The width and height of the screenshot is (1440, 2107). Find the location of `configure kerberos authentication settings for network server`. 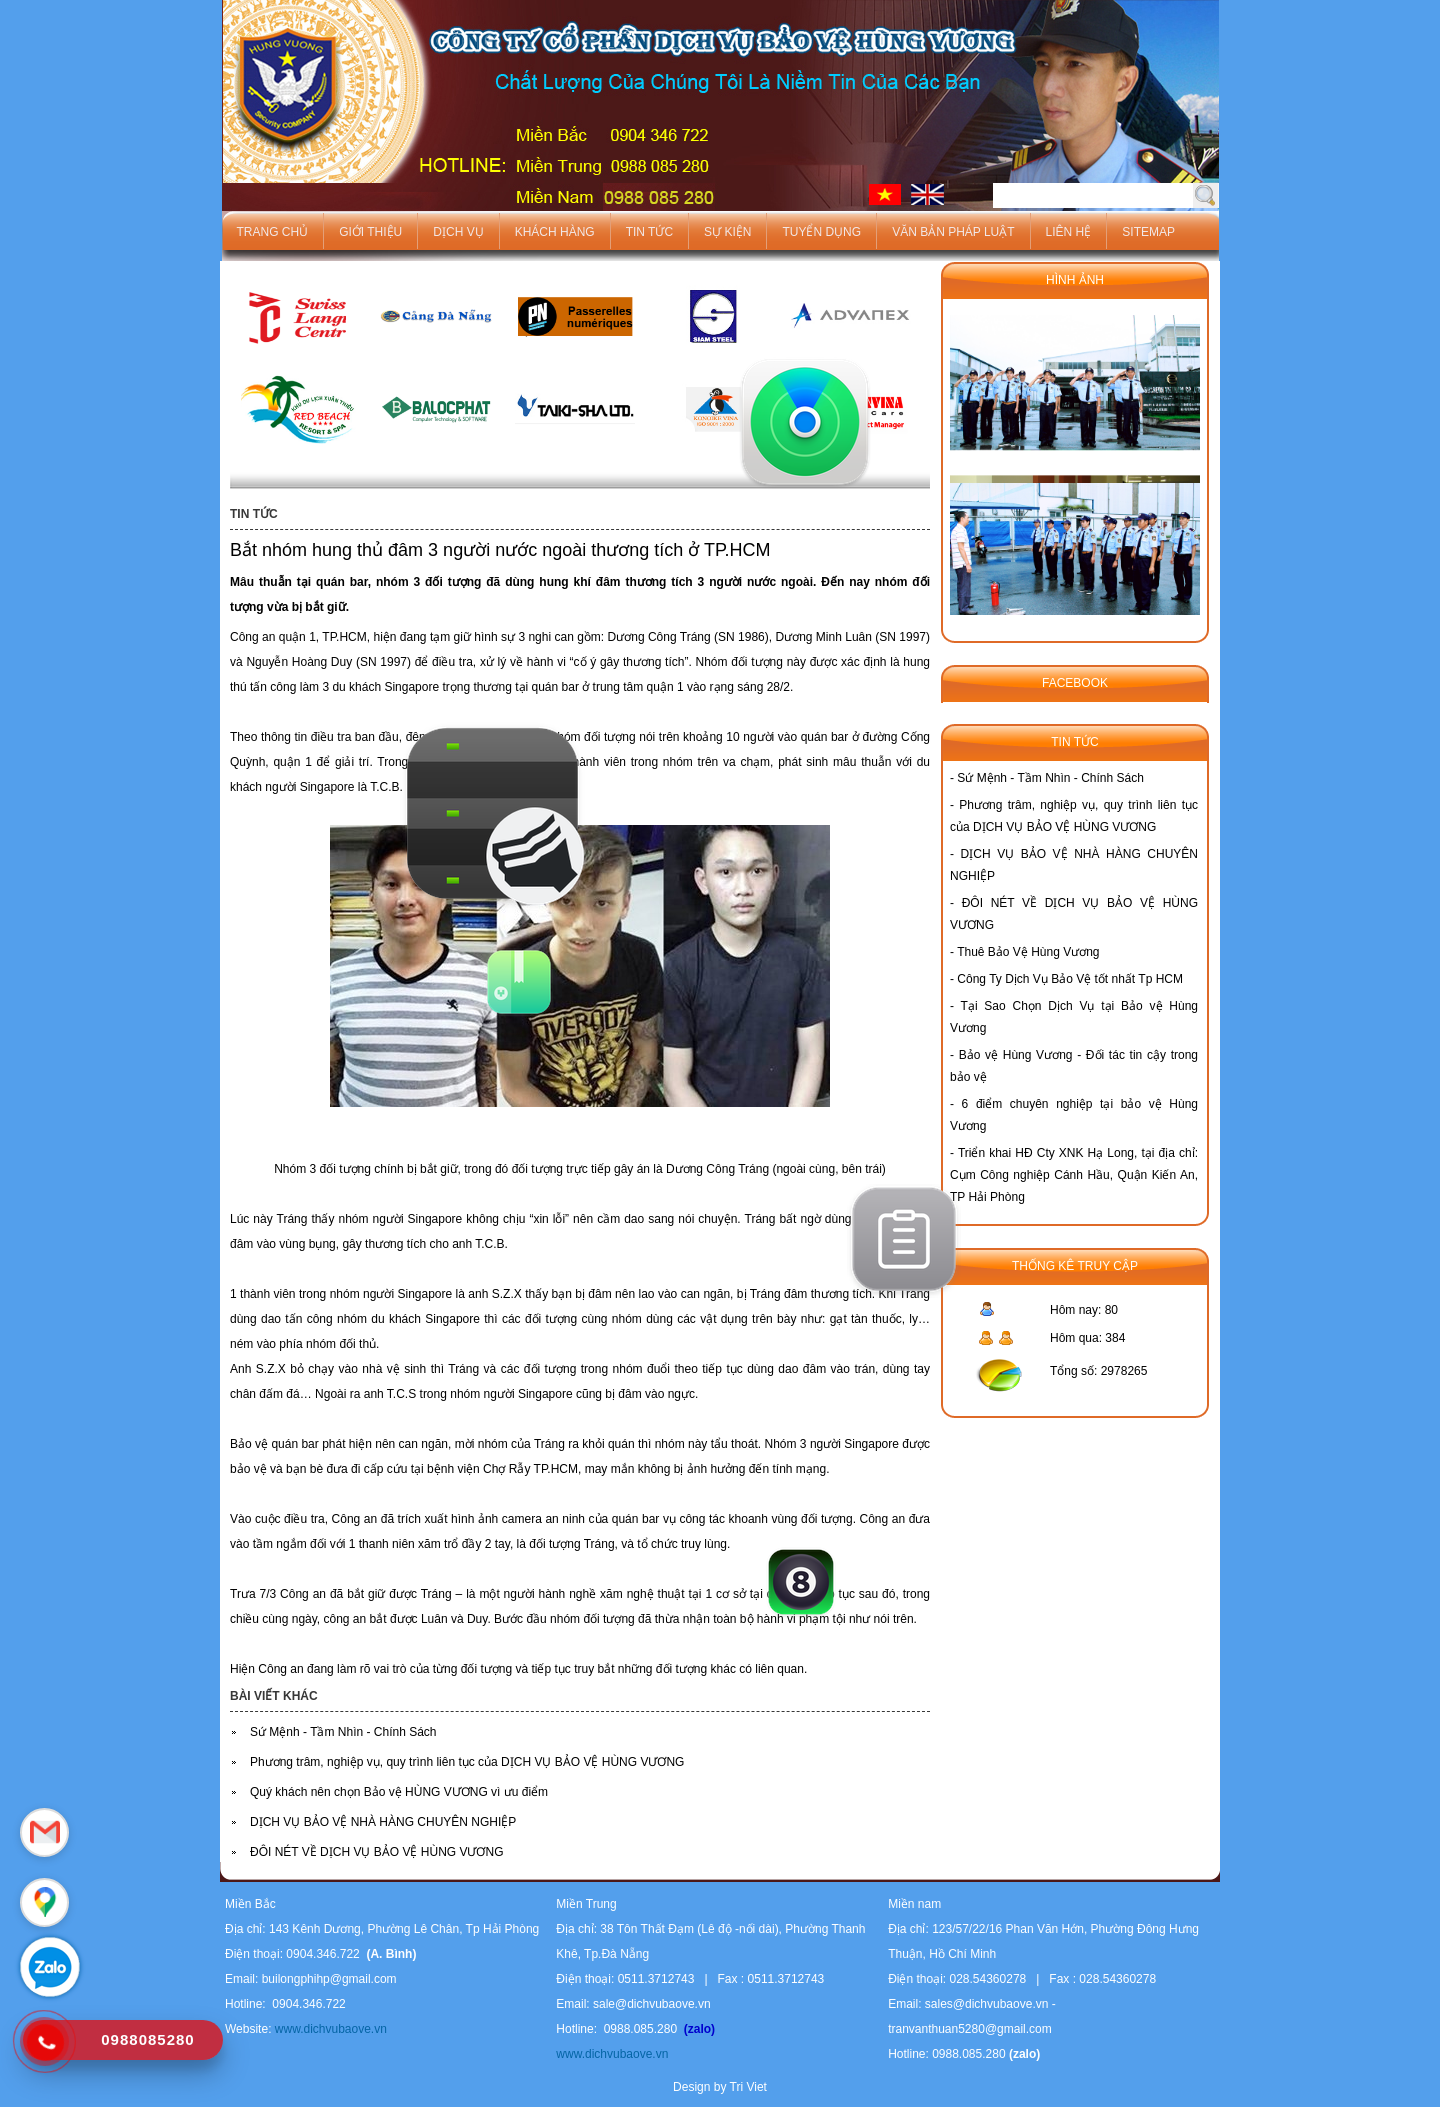

configure kerberos authentication settings for network server is located at coordinates (492, 813).